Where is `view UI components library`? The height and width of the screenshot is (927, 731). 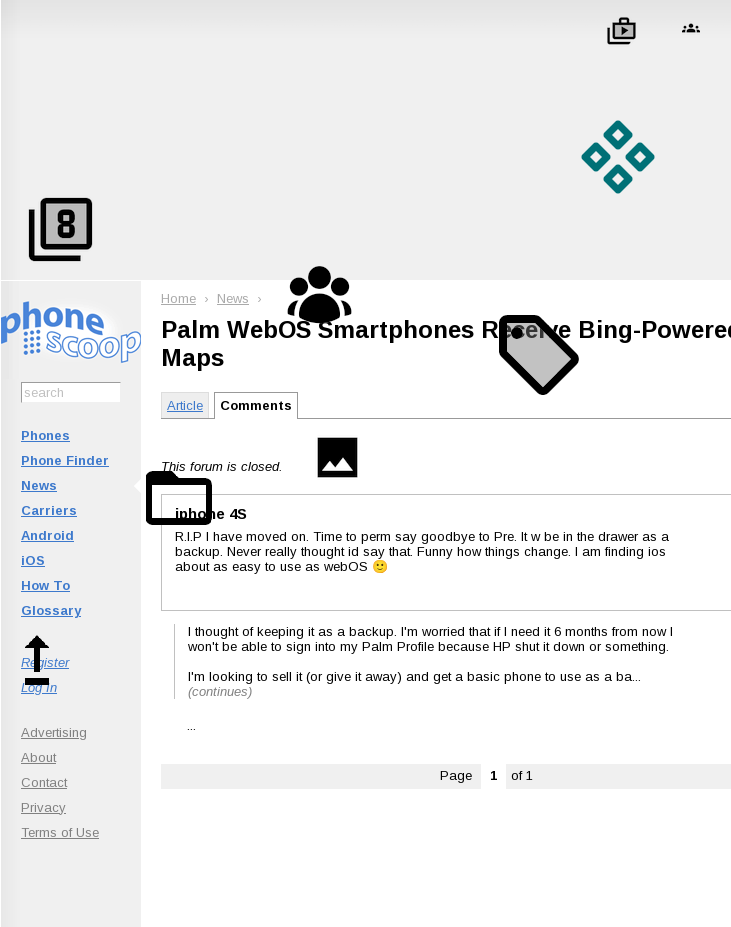
view UI components library is located at coordinates (618, 157).